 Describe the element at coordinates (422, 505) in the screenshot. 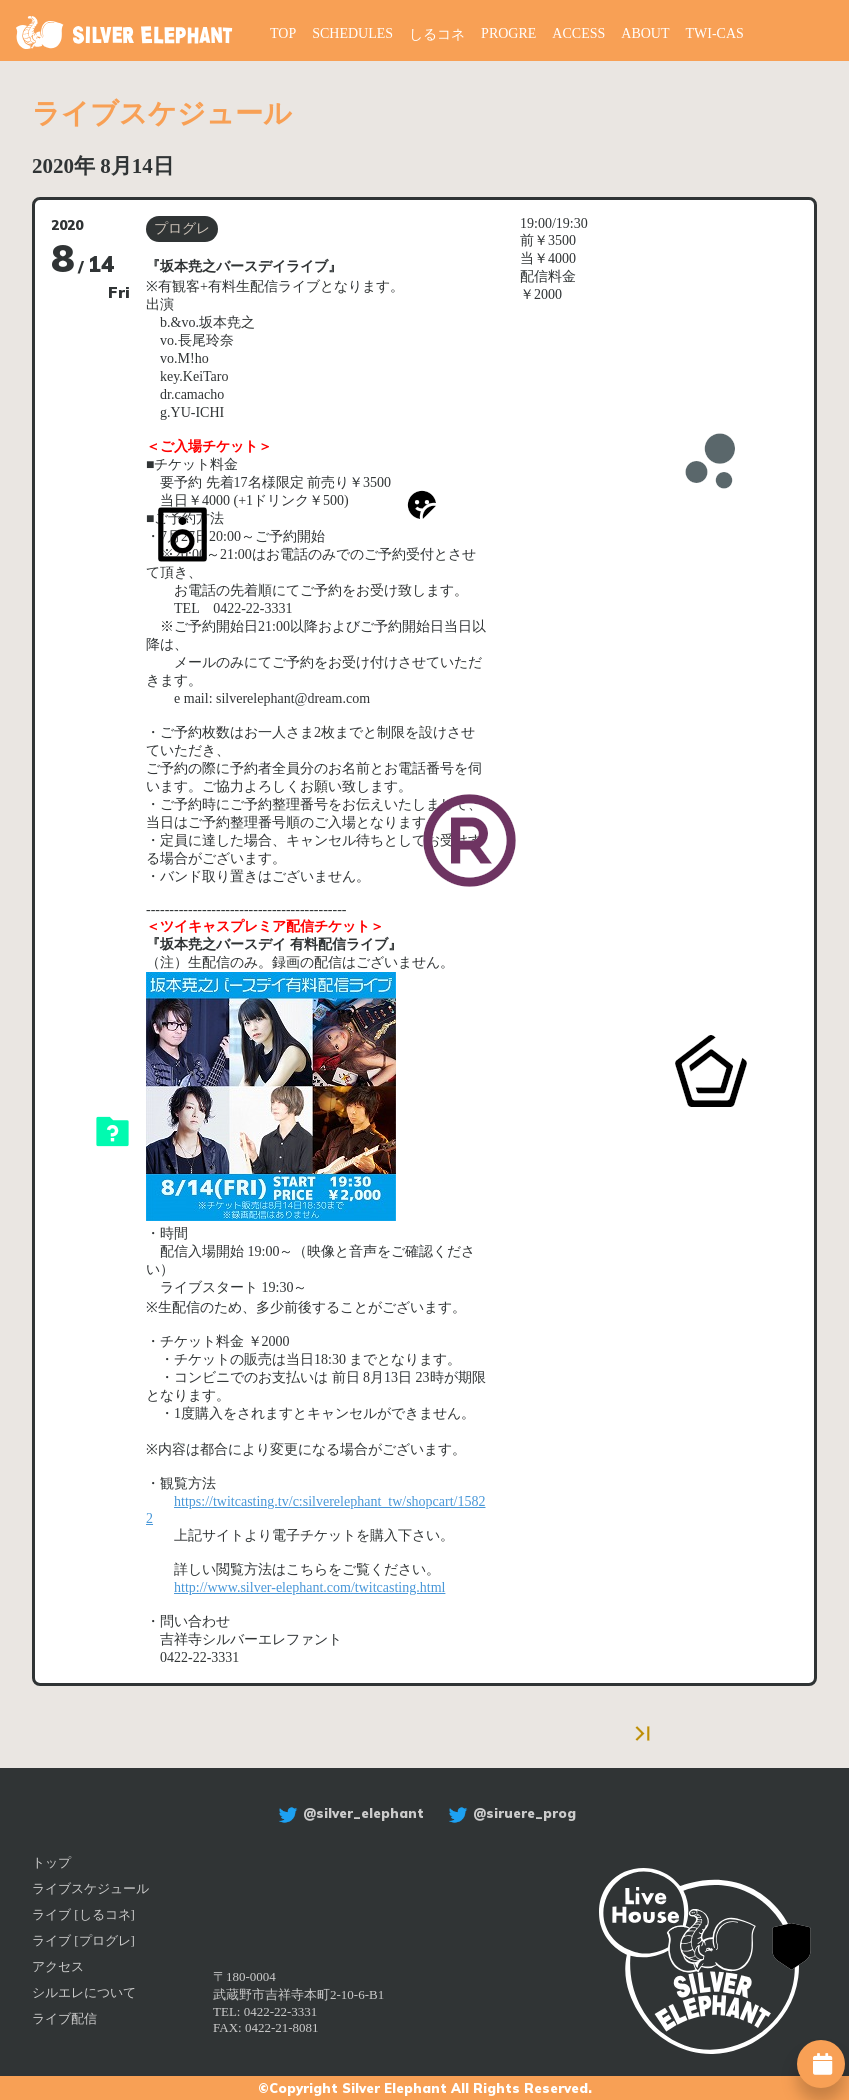

I see `add a sticker to your message` at that location.